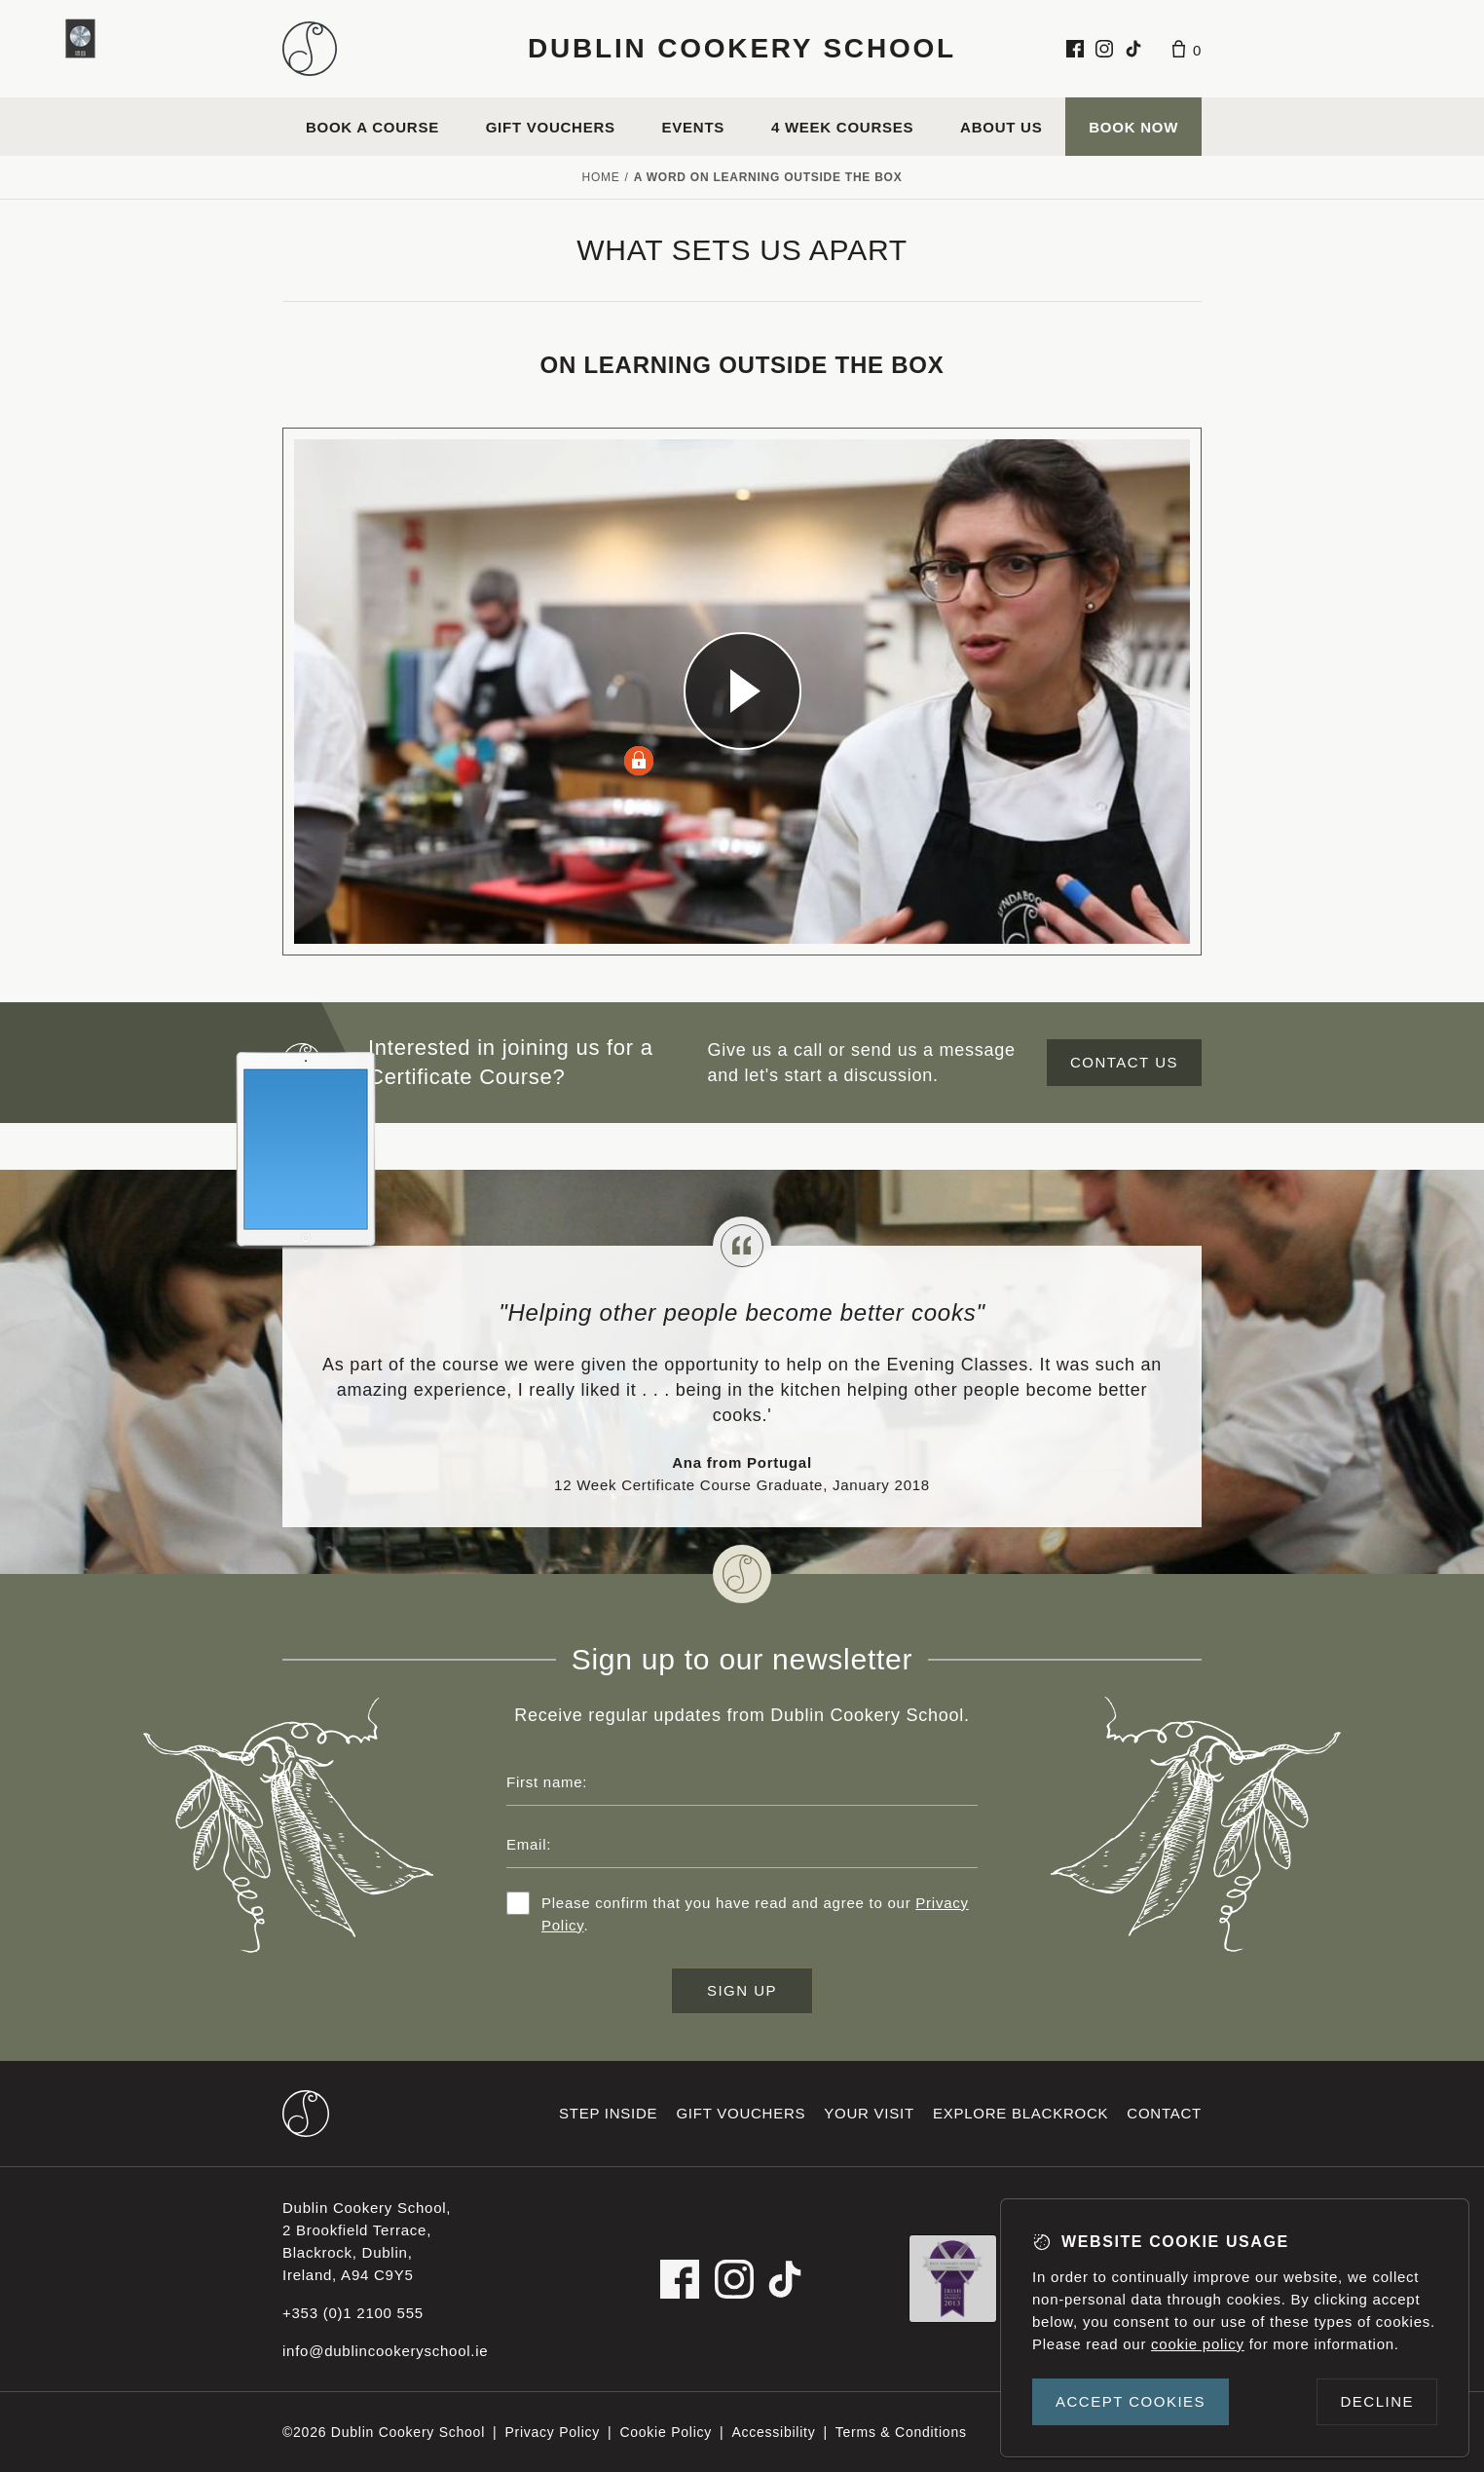  What do you see at coordinates (80, 39) in the screenshot?
I see `open a Logic Pro project file` at bounding box center [80, 39].